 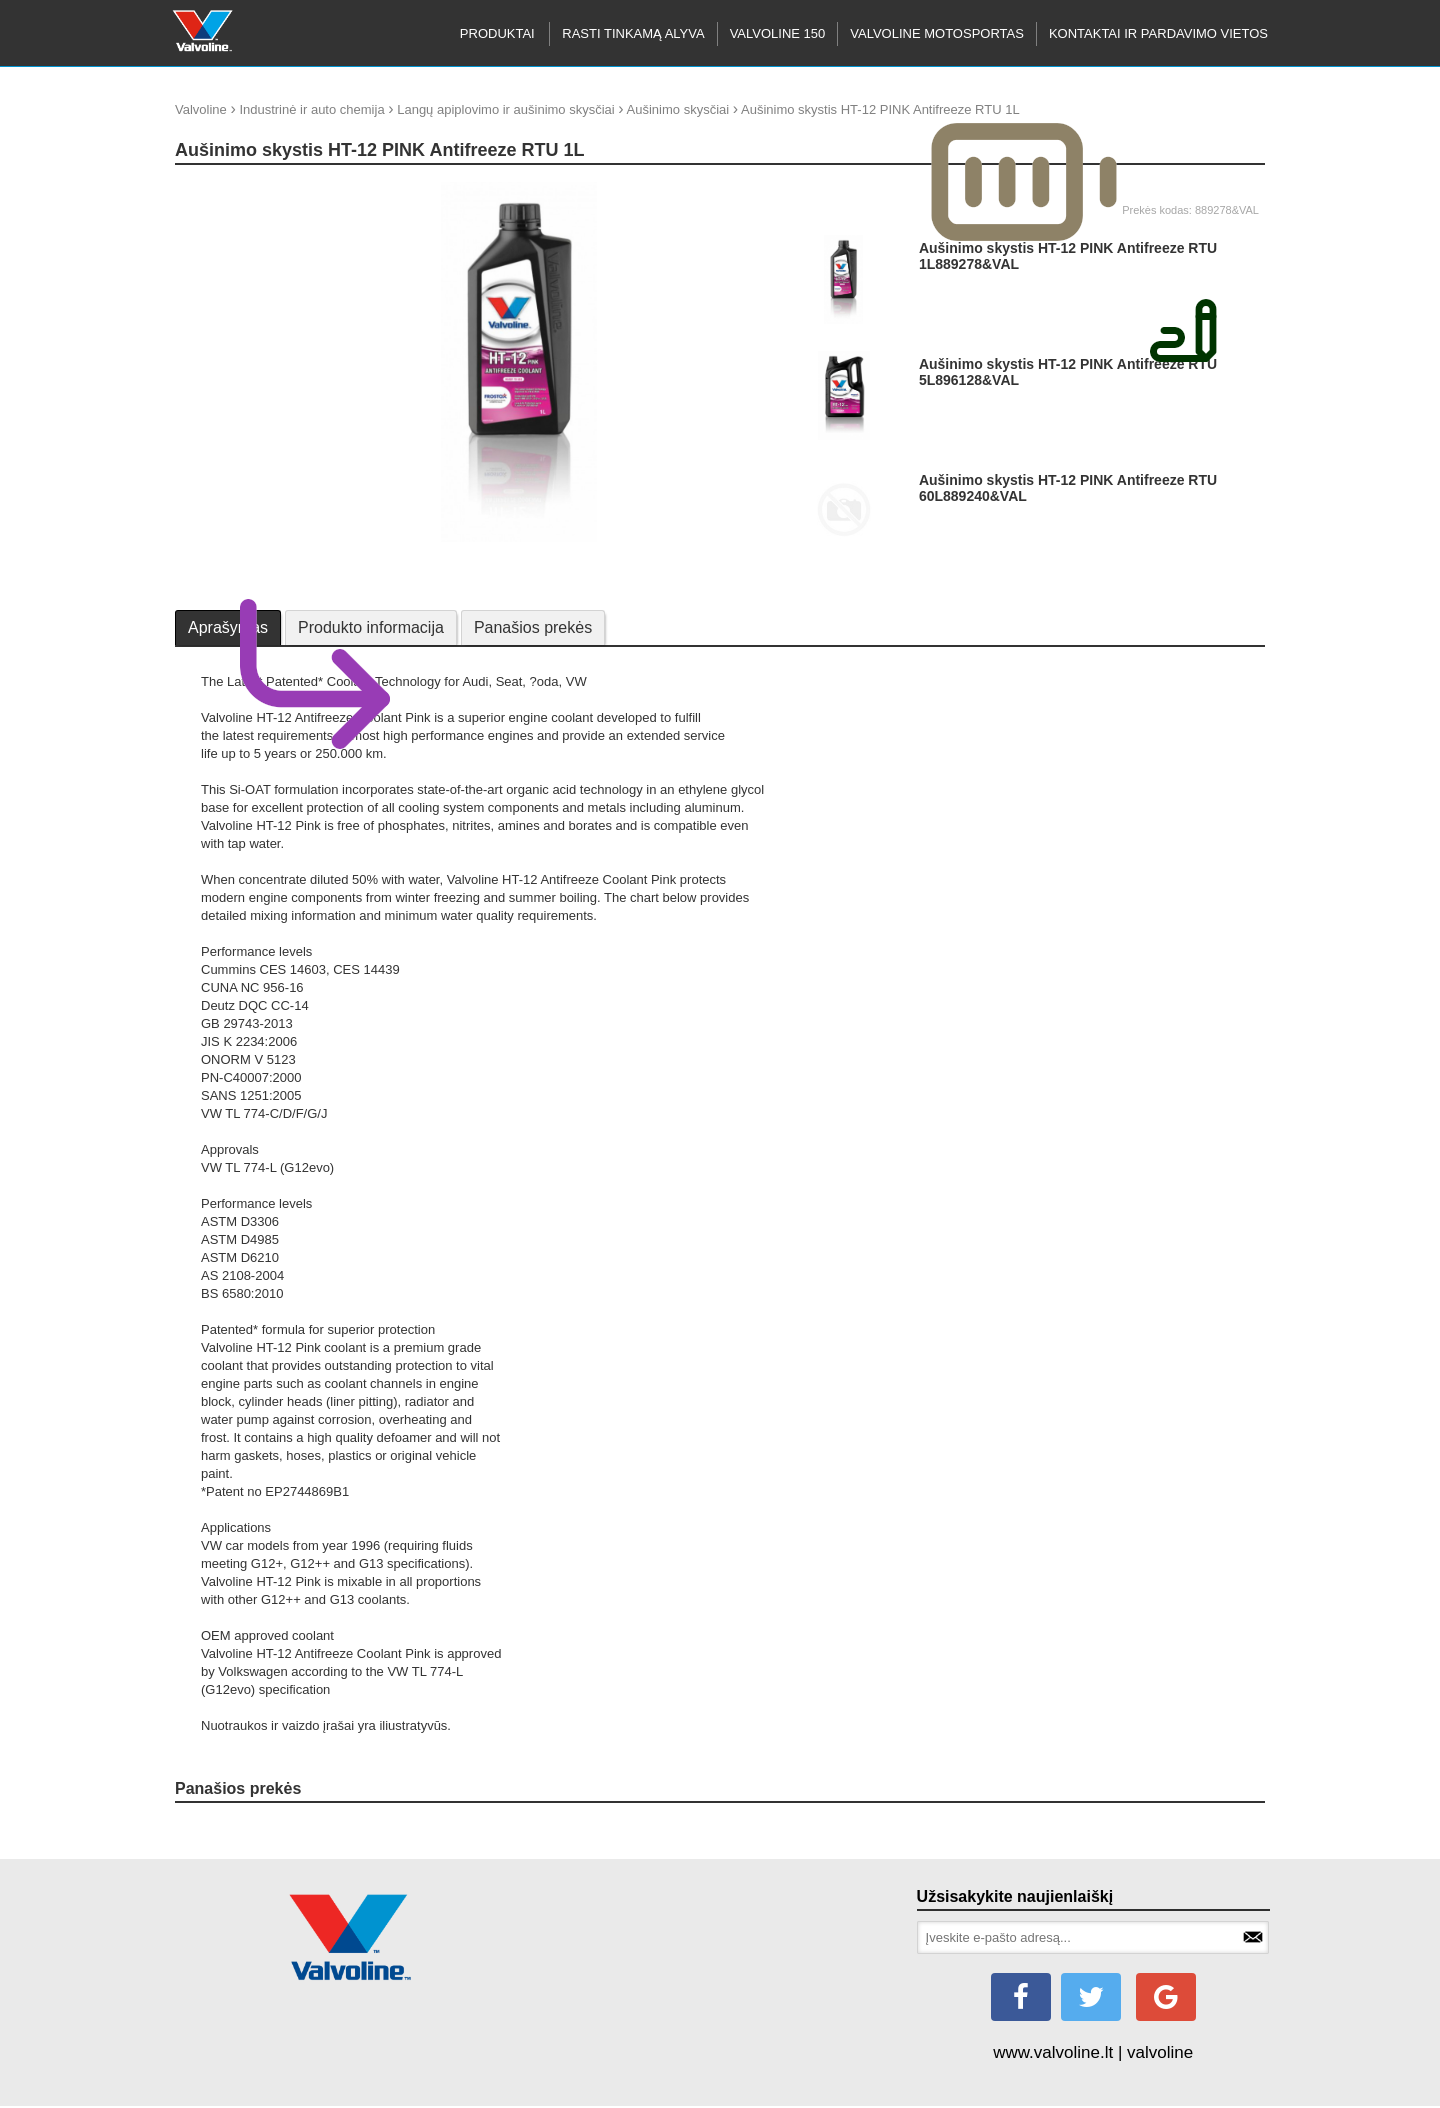 What do you see at coordinates (1024, 182) in the screenshot?
I see `indicates device battery is fully charged` at bounding box center [1024, 182].